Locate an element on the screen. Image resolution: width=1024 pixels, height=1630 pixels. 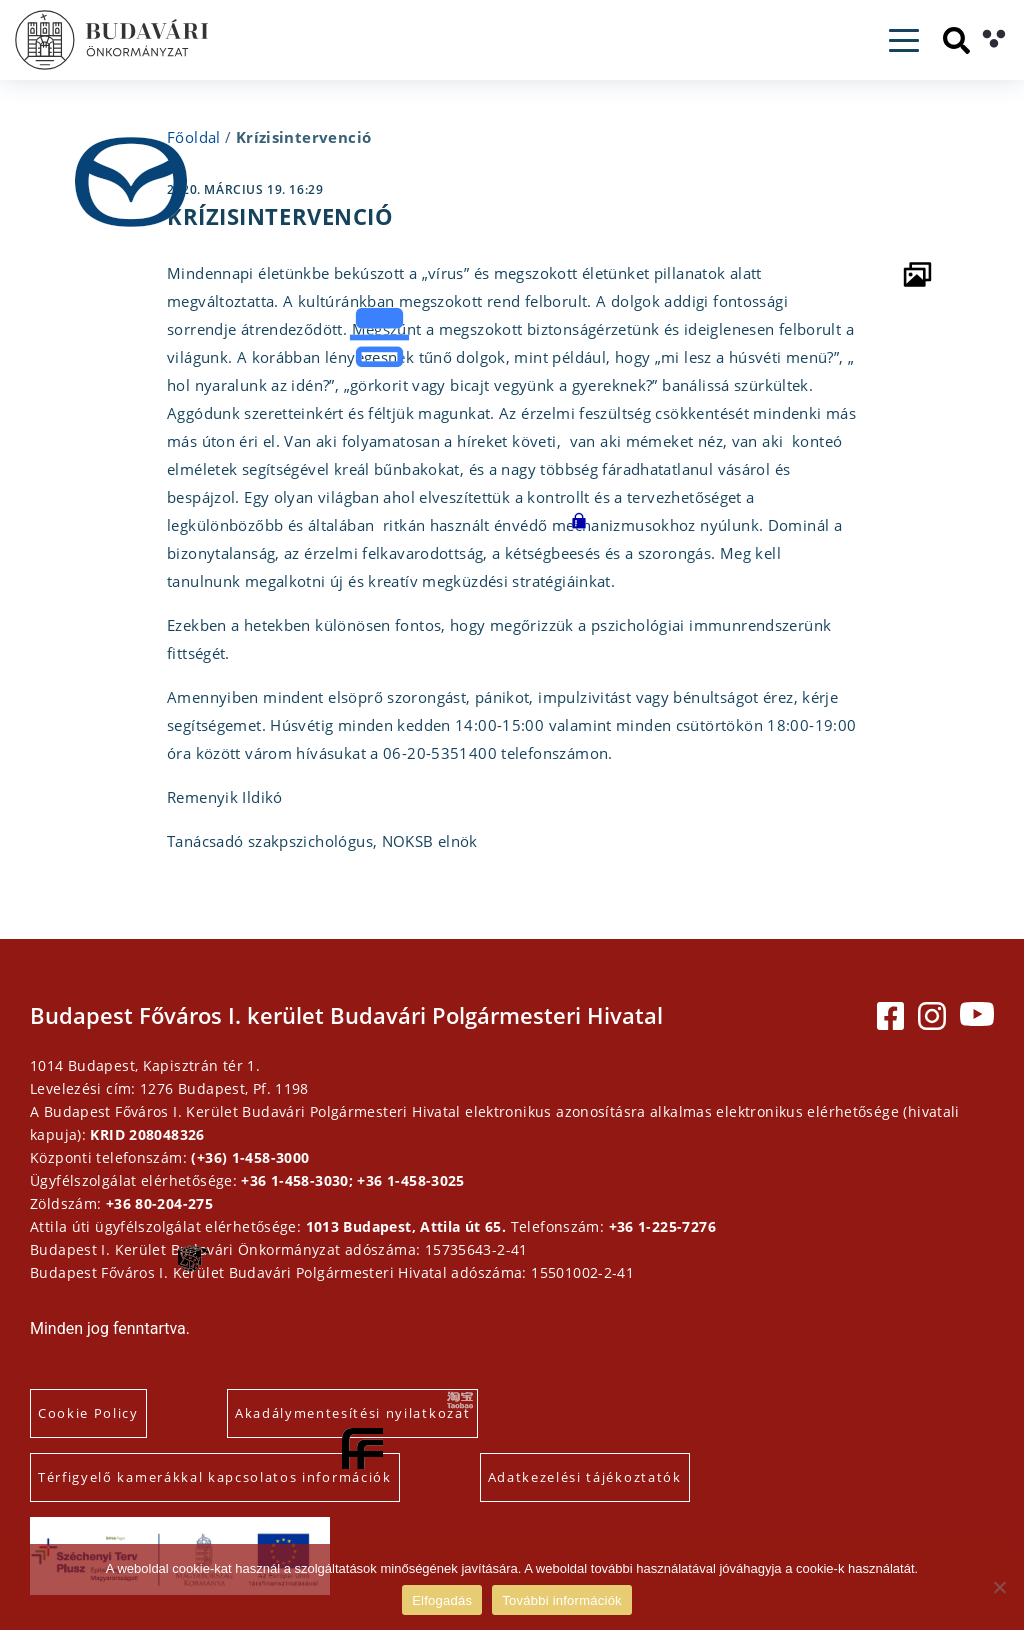
access github pages hosting settings is located at coordinates (115, 1538).